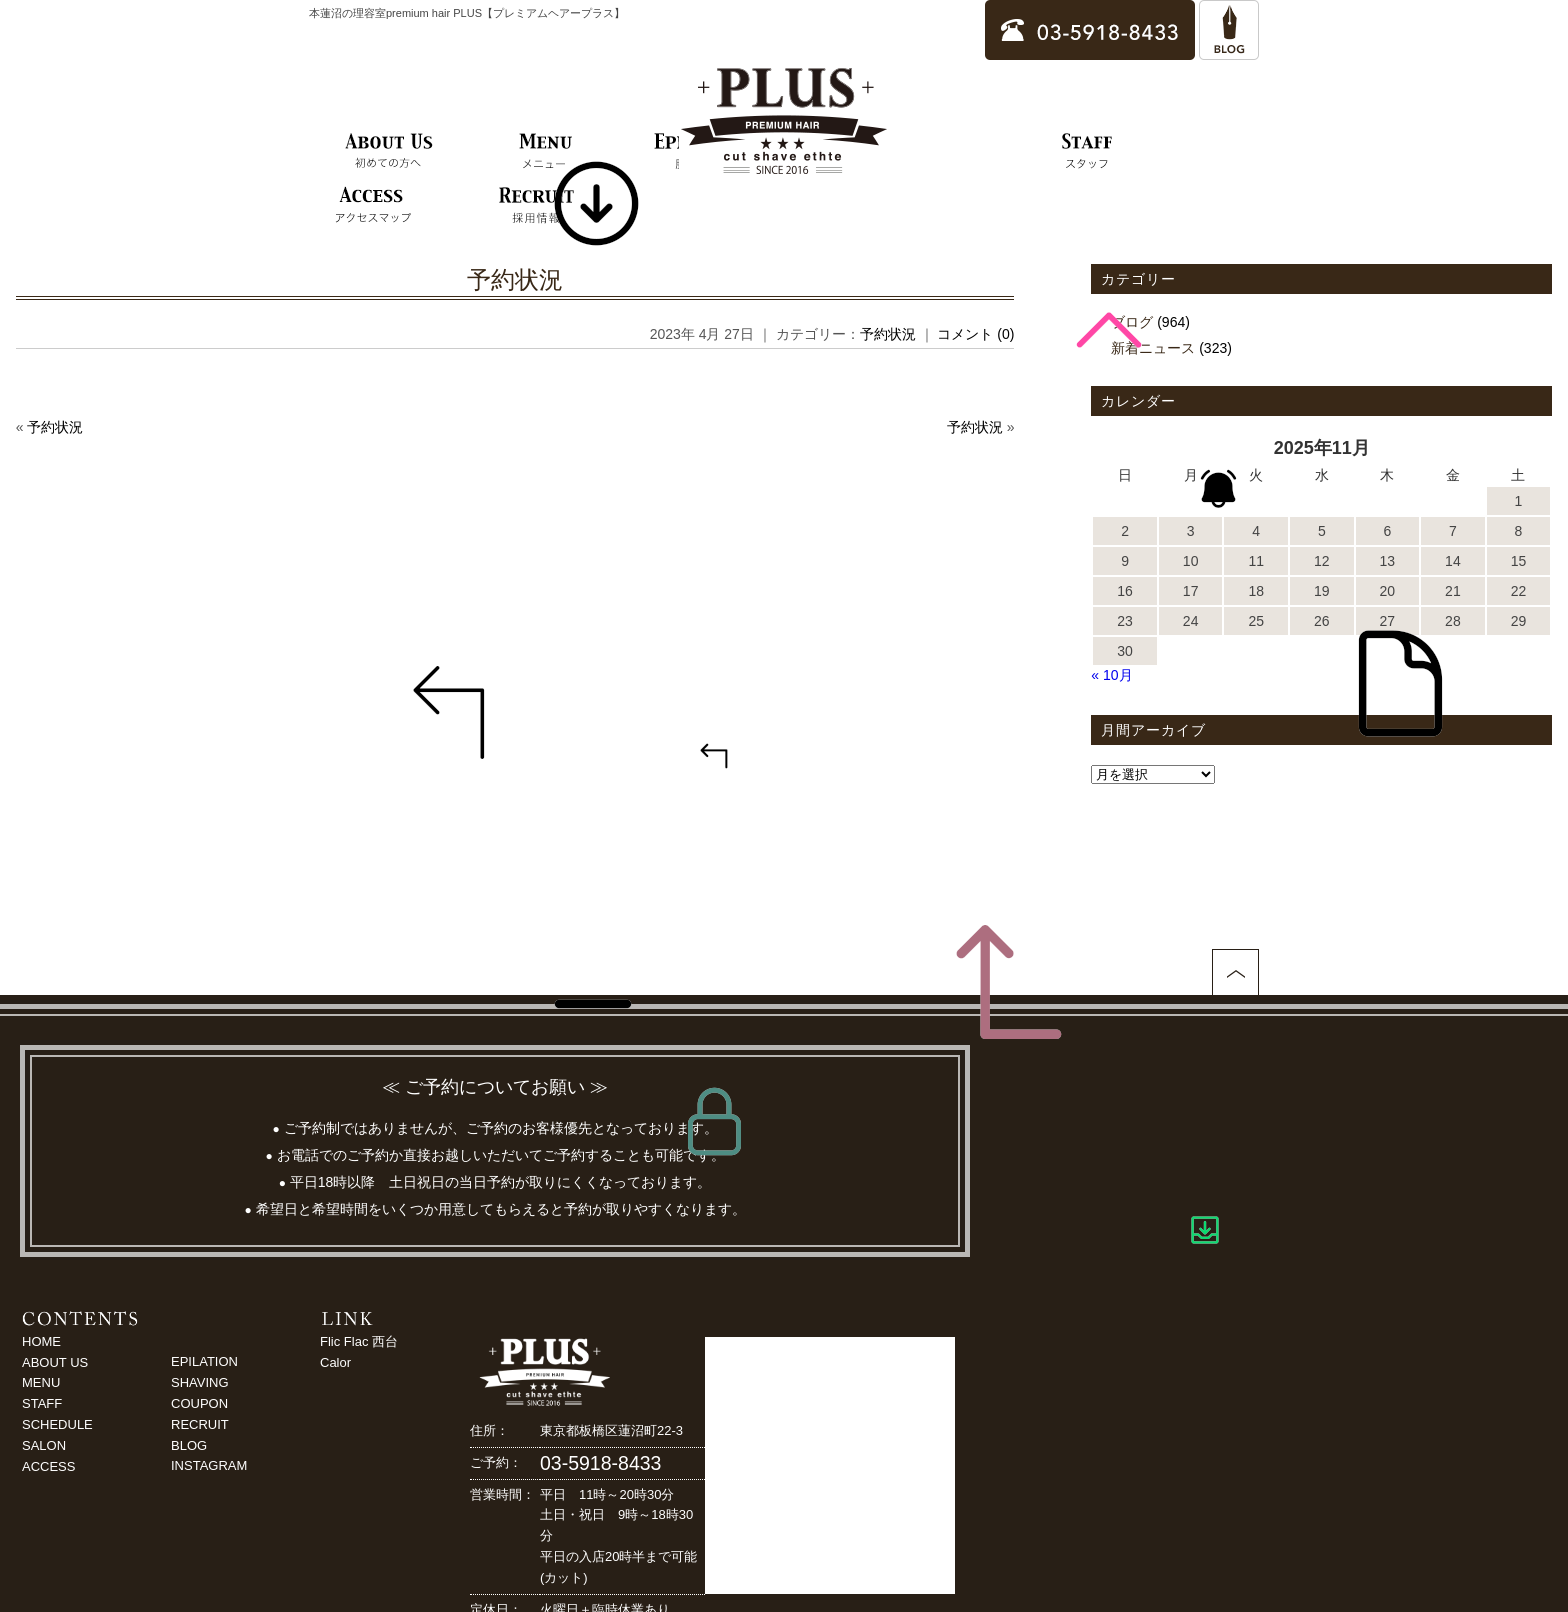  I want to click on indicates new notifications or alerts, so click(1218, 489).